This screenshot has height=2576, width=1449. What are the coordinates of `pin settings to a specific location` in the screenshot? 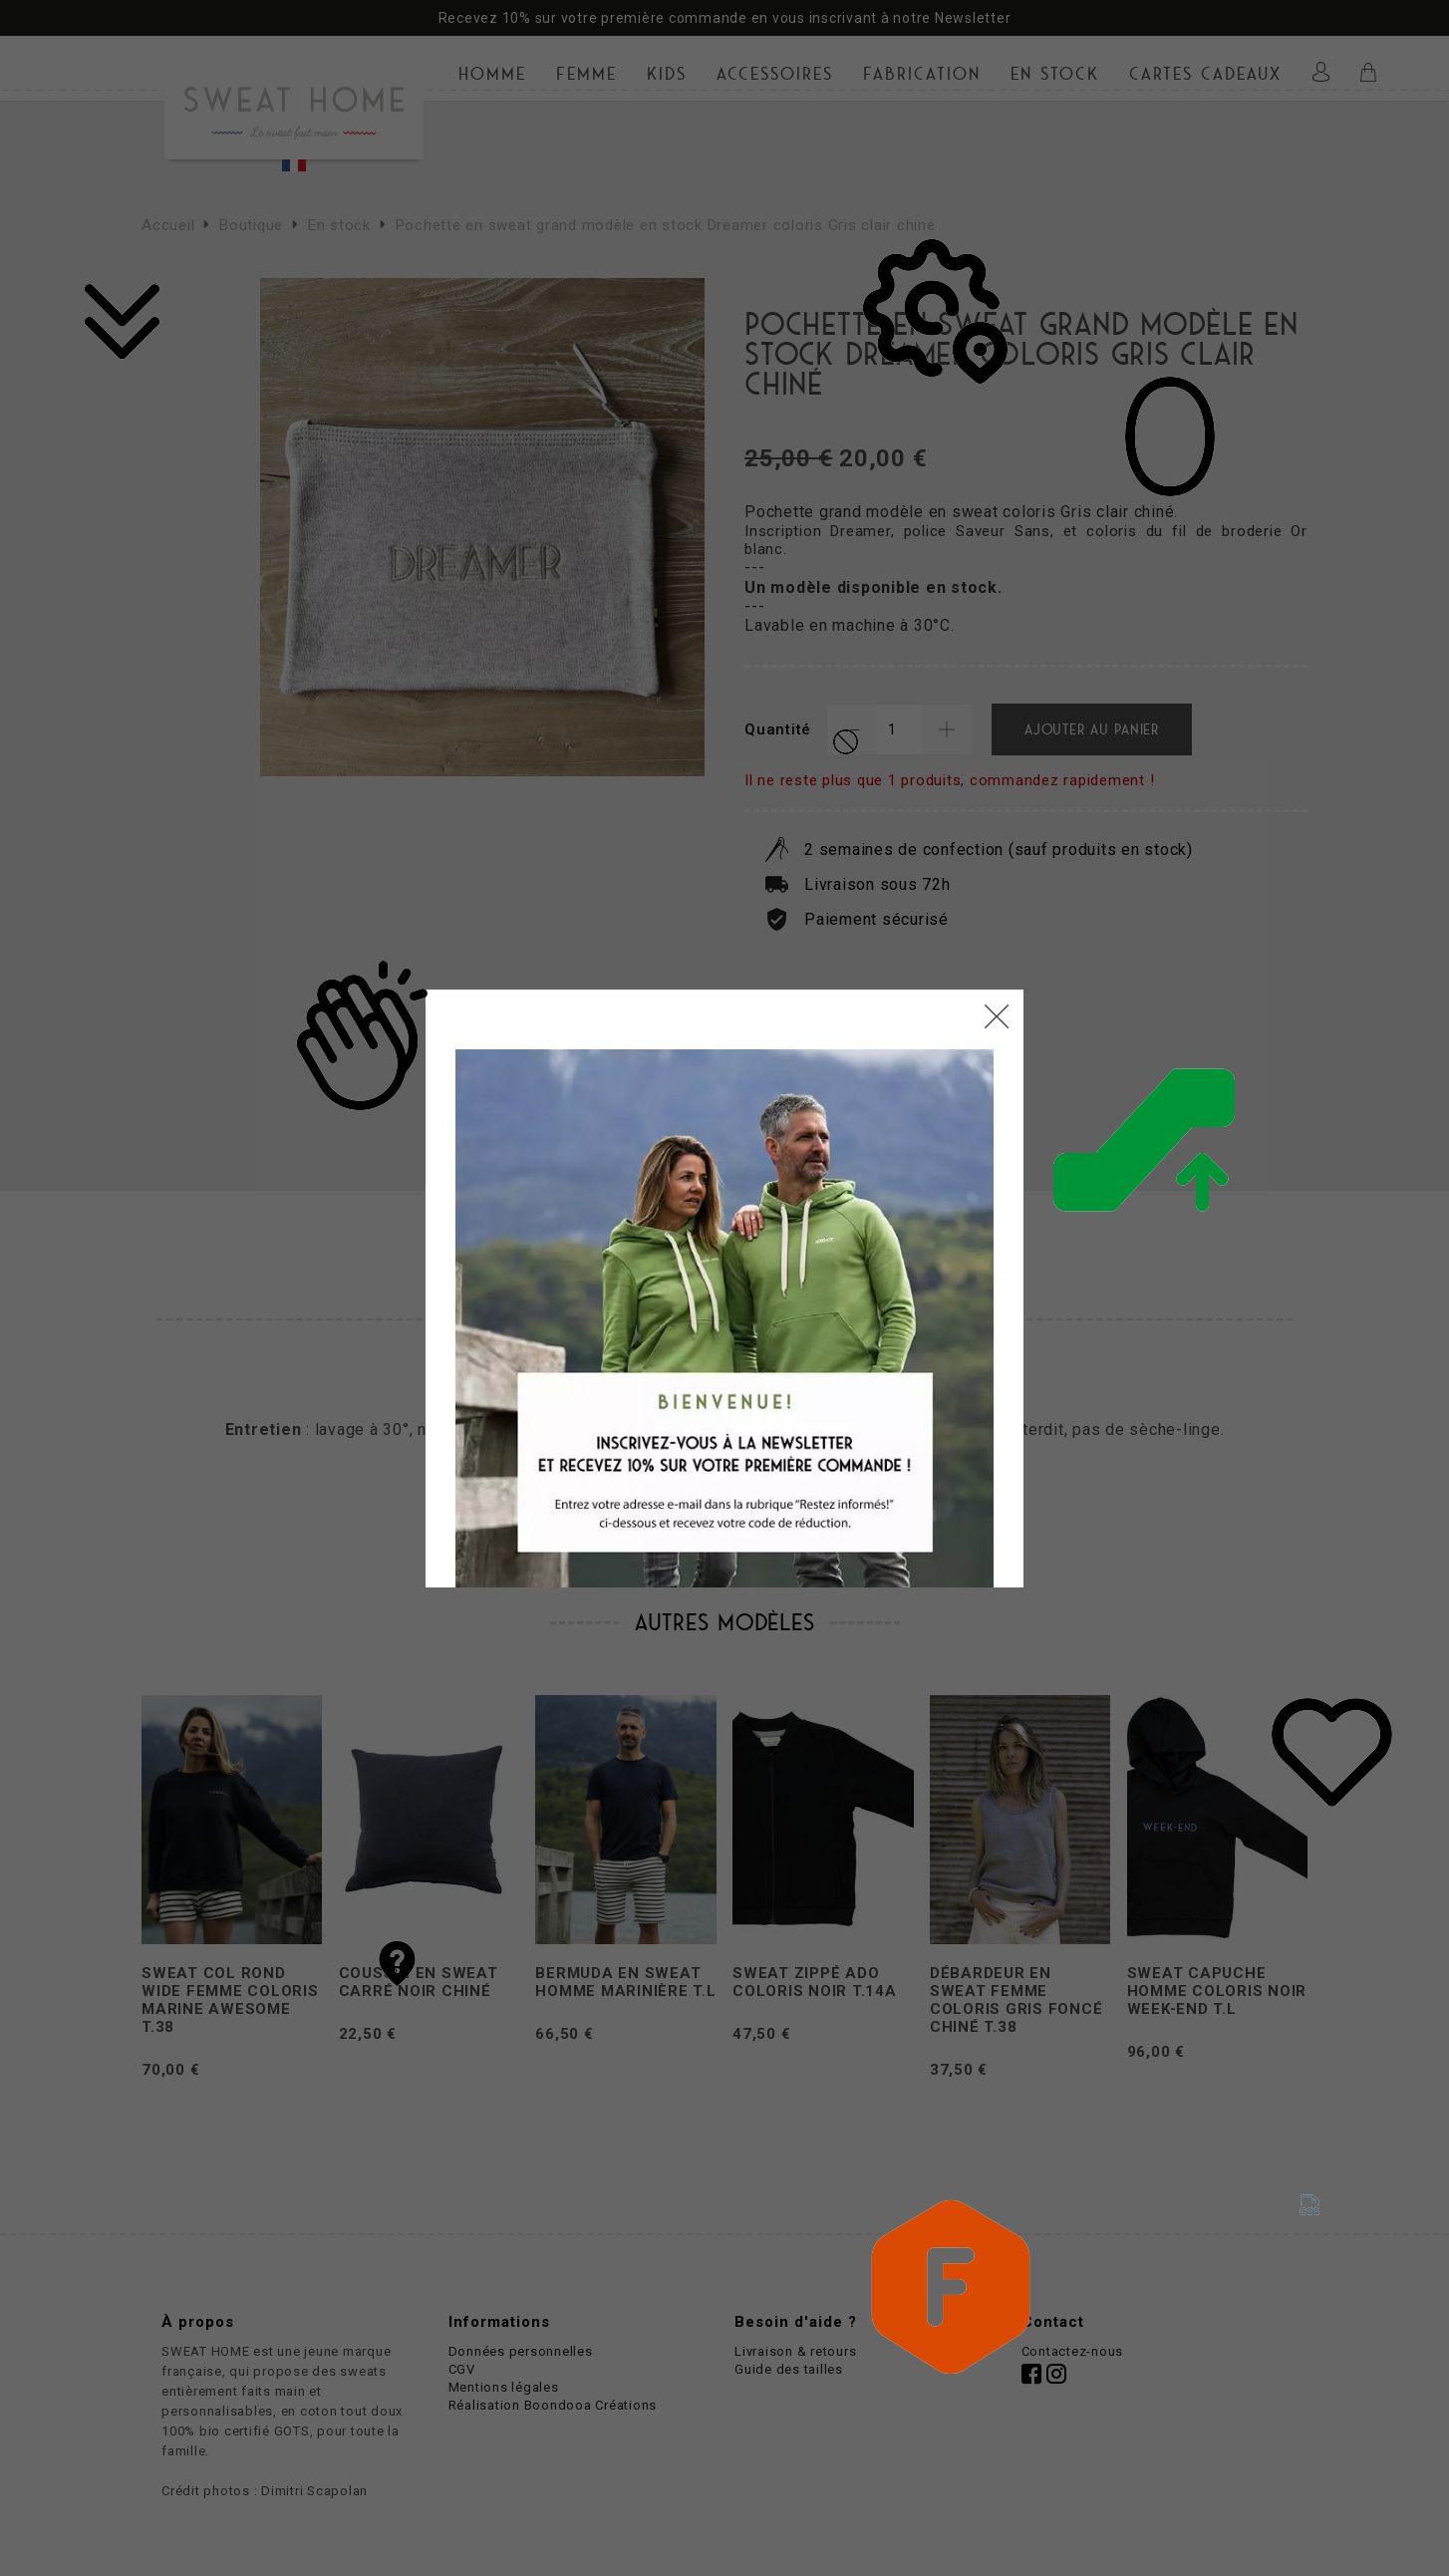 It's located at (932, 308).